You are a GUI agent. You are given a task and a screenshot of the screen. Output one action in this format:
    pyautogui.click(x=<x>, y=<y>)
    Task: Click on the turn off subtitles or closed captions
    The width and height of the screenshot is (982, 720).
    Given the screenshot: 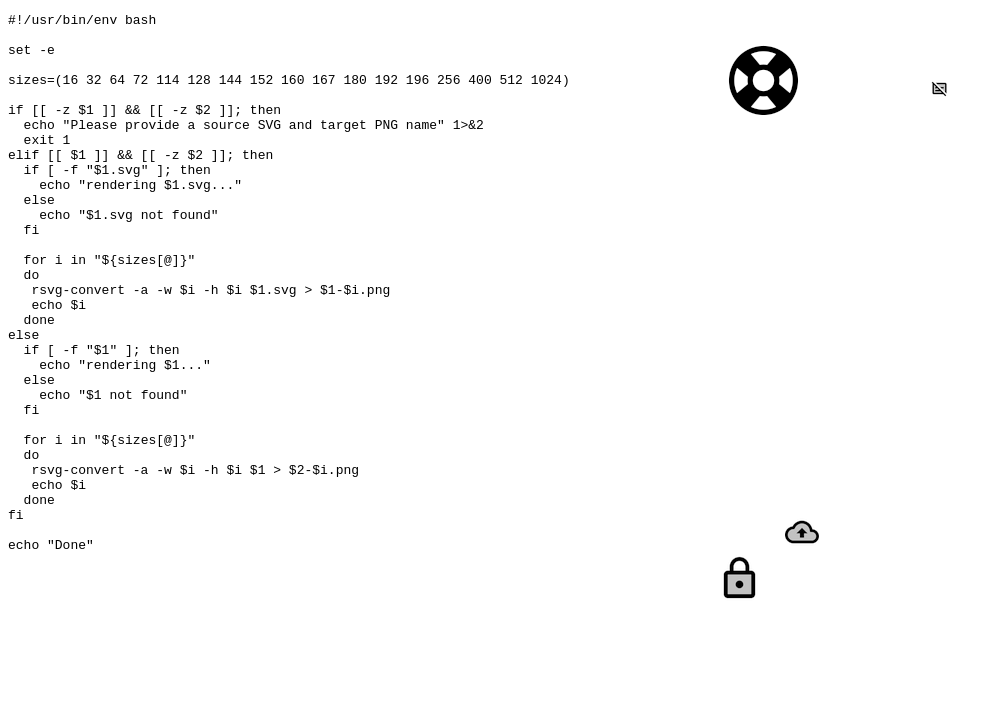 What is the action you would take?
    pyautogui.click(x=939, y=88)
    